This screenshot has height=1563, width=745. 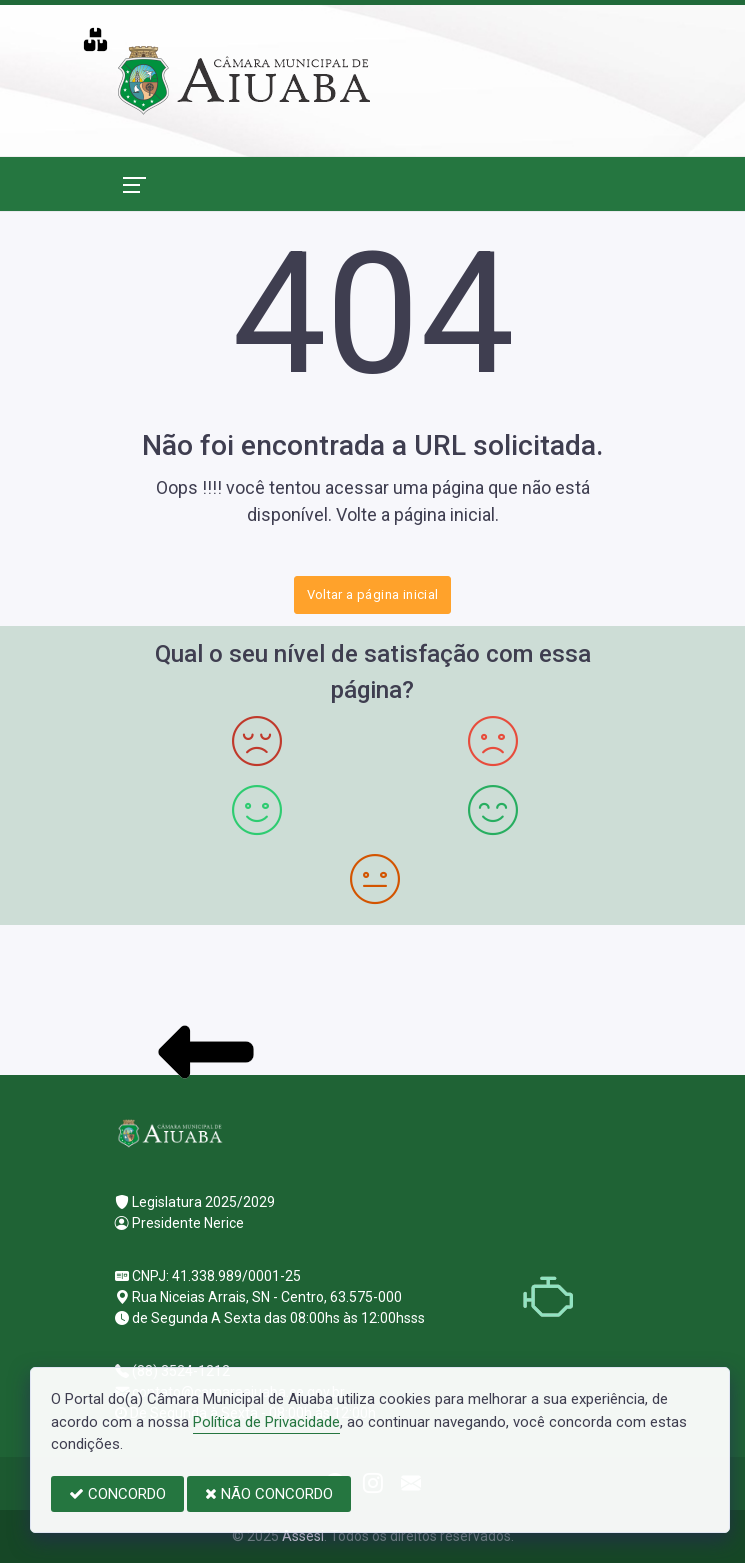 What do you see at coordinates (95, 39) in the screenshot?
I see `view inventory or stock items` at bounding box center [95, 39].